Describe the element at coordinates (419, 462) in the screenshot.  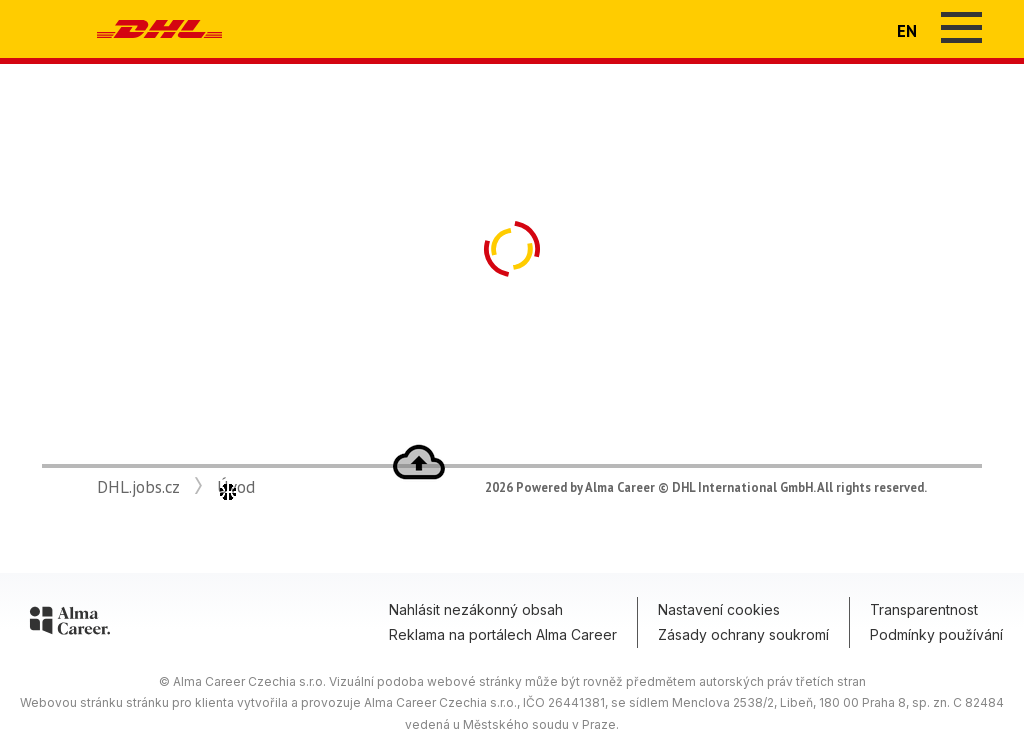
I see `upload files to cloud storage` at that location.